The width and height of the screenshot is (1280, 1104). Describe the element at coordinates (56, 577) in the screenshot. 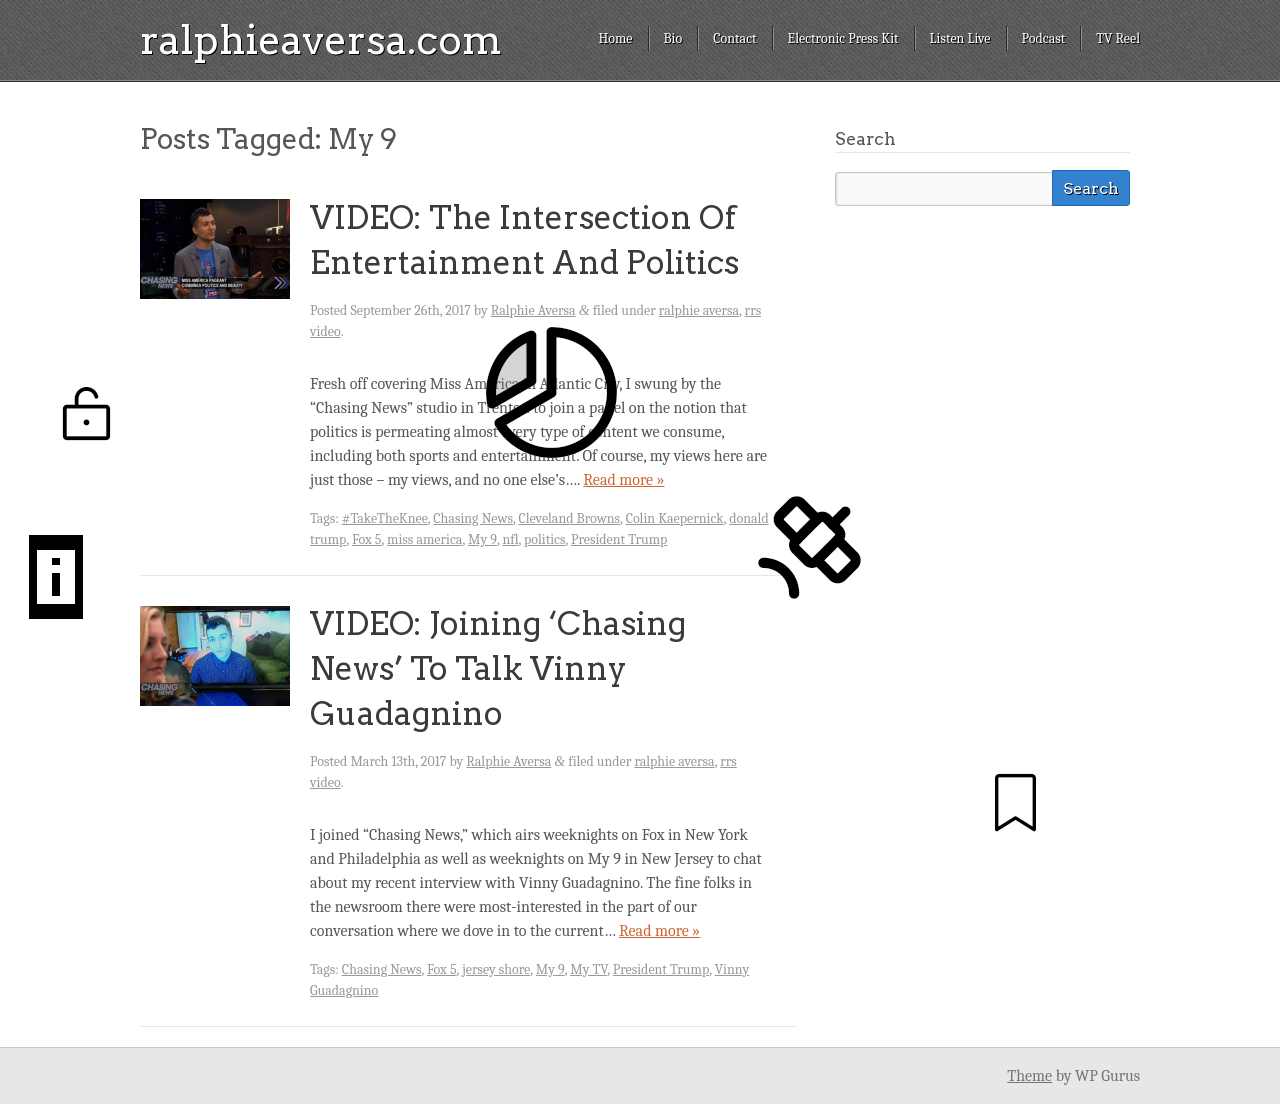

I see `view device information` at that location.